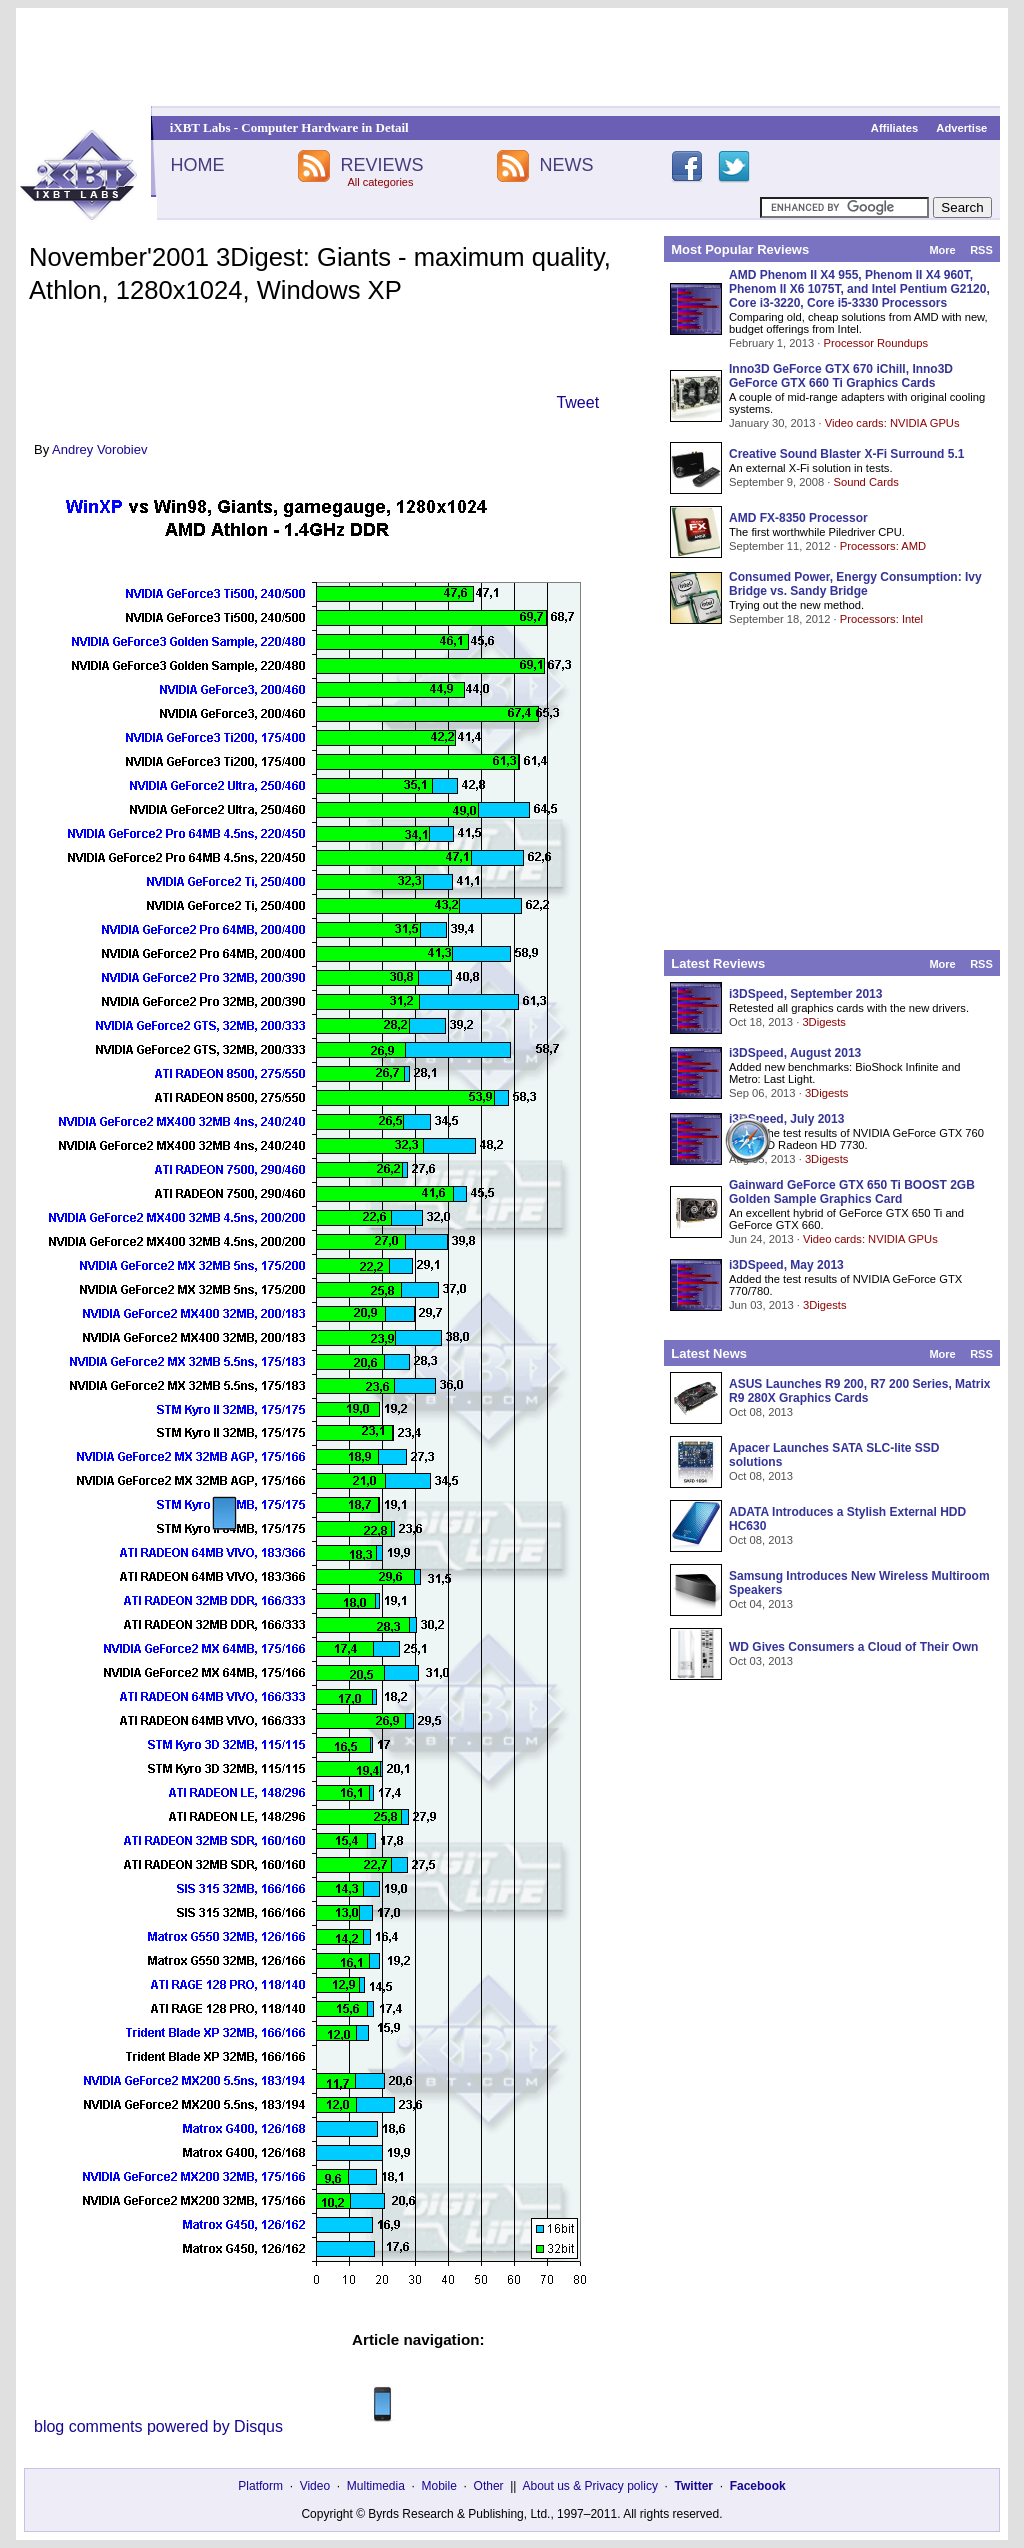 The width and height of the screenshot is (1024, 2548). Describe the element at coordinates (224, 1513) in the screenshot. I see `iPad Air M2 device icon` at that location.